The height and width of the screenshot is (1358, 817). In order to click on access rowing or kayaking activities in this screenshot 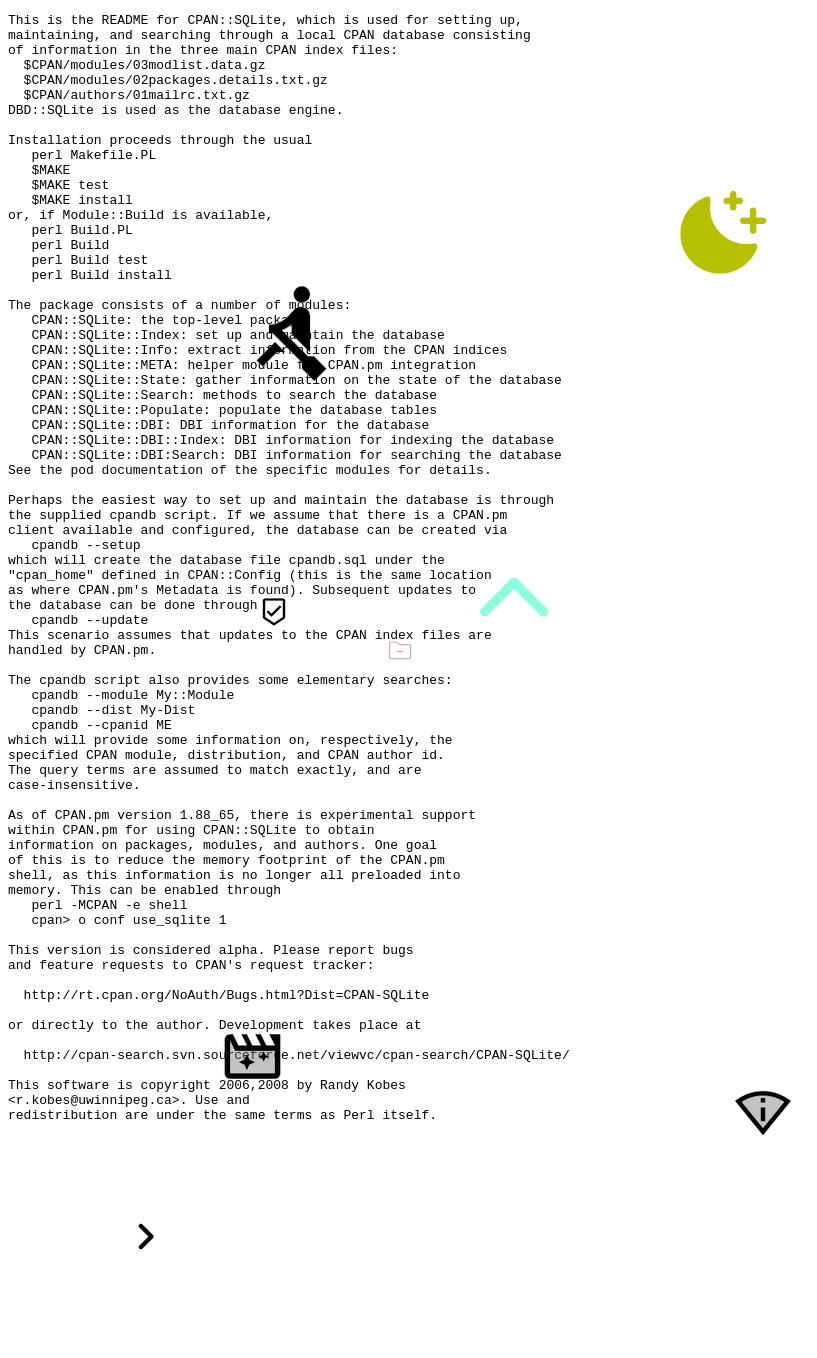, I will do `click(289, 331)`.